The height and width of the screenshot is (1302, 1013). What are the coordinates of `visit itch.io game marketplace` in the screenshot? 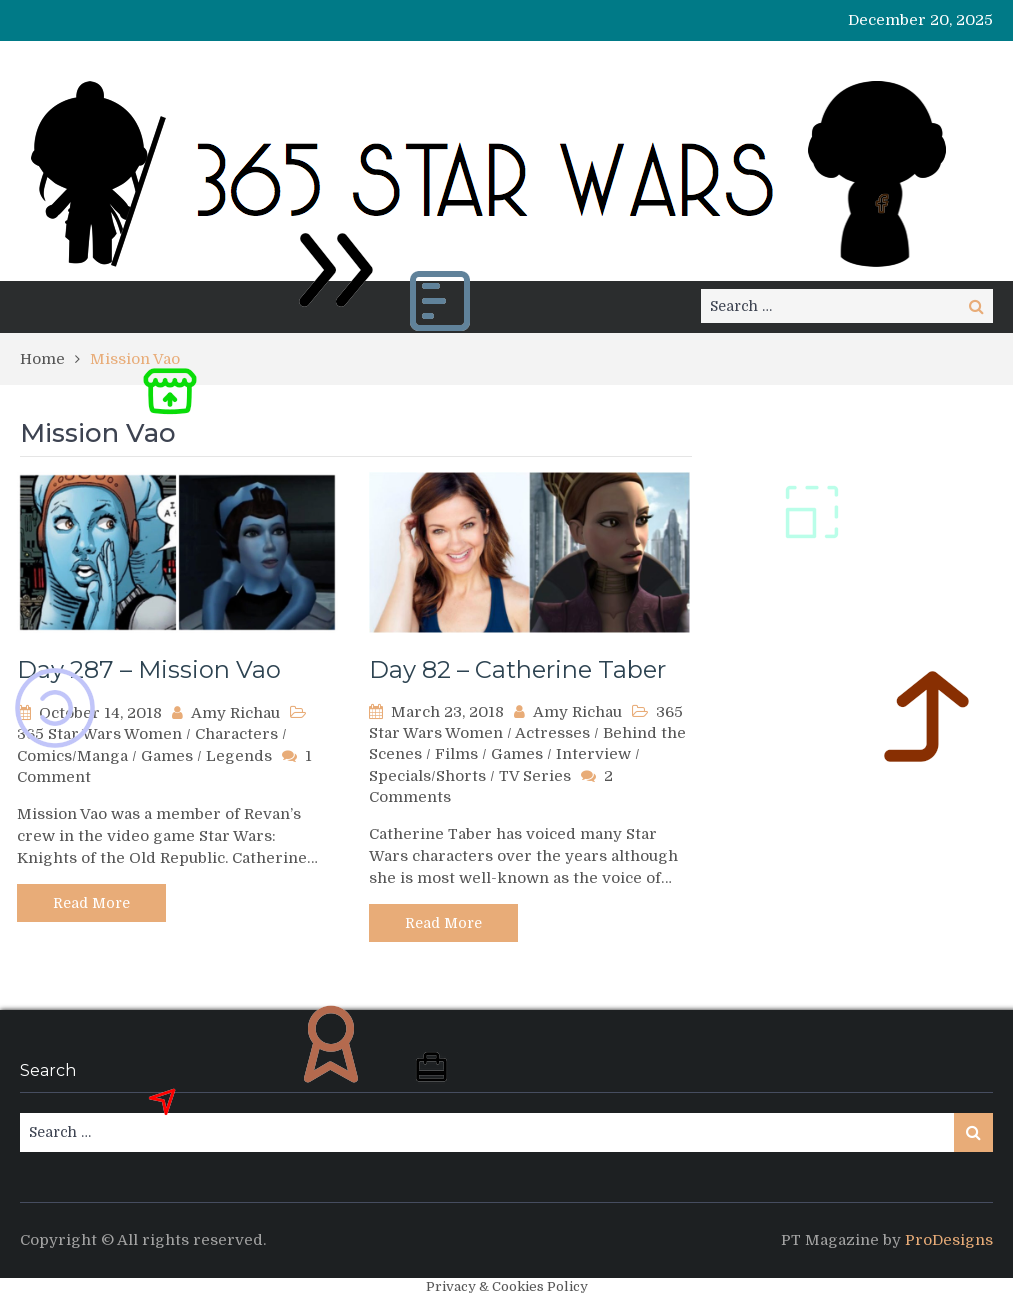 It's located at (170, 390).